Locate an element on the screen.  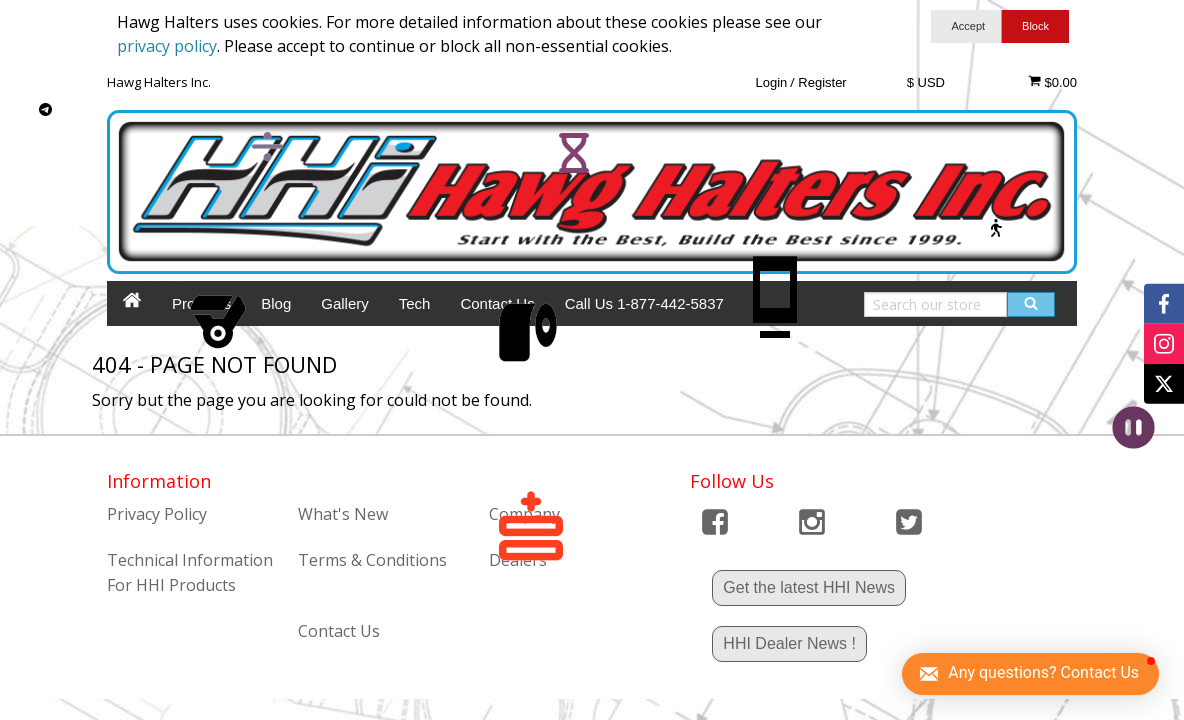
view achievements or awards is located at coordinates (218, 322).